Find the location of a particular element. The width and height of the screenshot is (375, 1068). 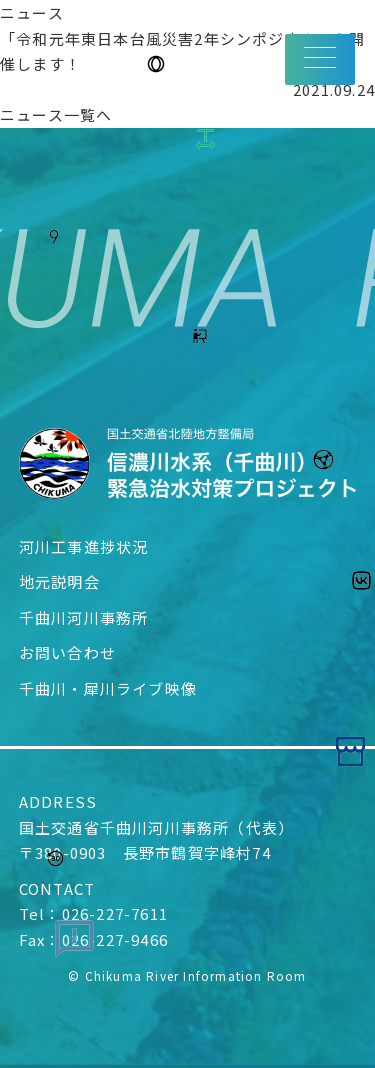

browse or open the store is located at coordinates (350, 751).